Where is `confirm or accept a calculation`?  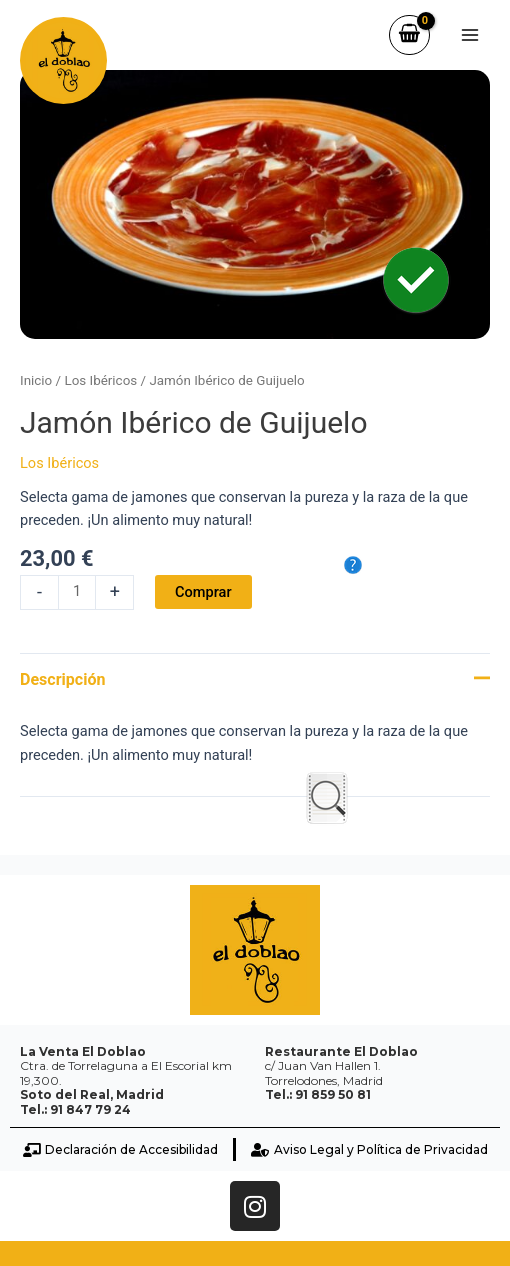 confirm or accept a calculation is located at coordinates (416, 280).